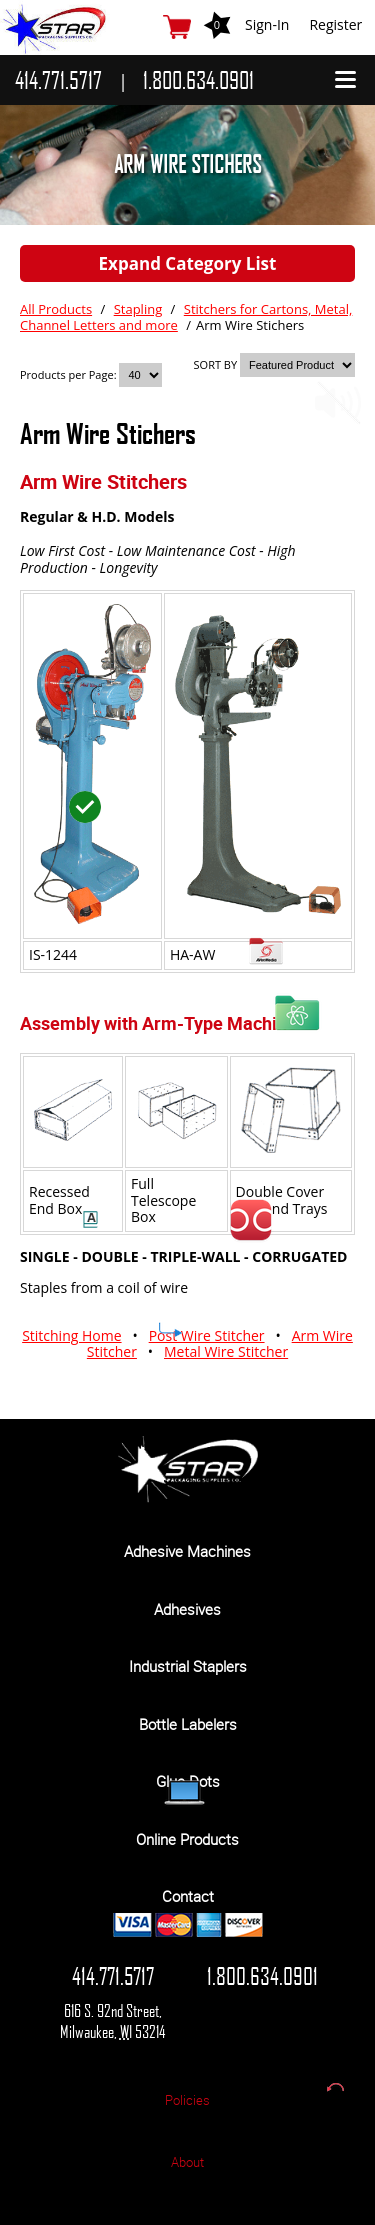 This screenshot has height=2225, width=375. Describe the element at coordinates (90, 1219) in the screenshot. I see `open the dictionary app` at that location.